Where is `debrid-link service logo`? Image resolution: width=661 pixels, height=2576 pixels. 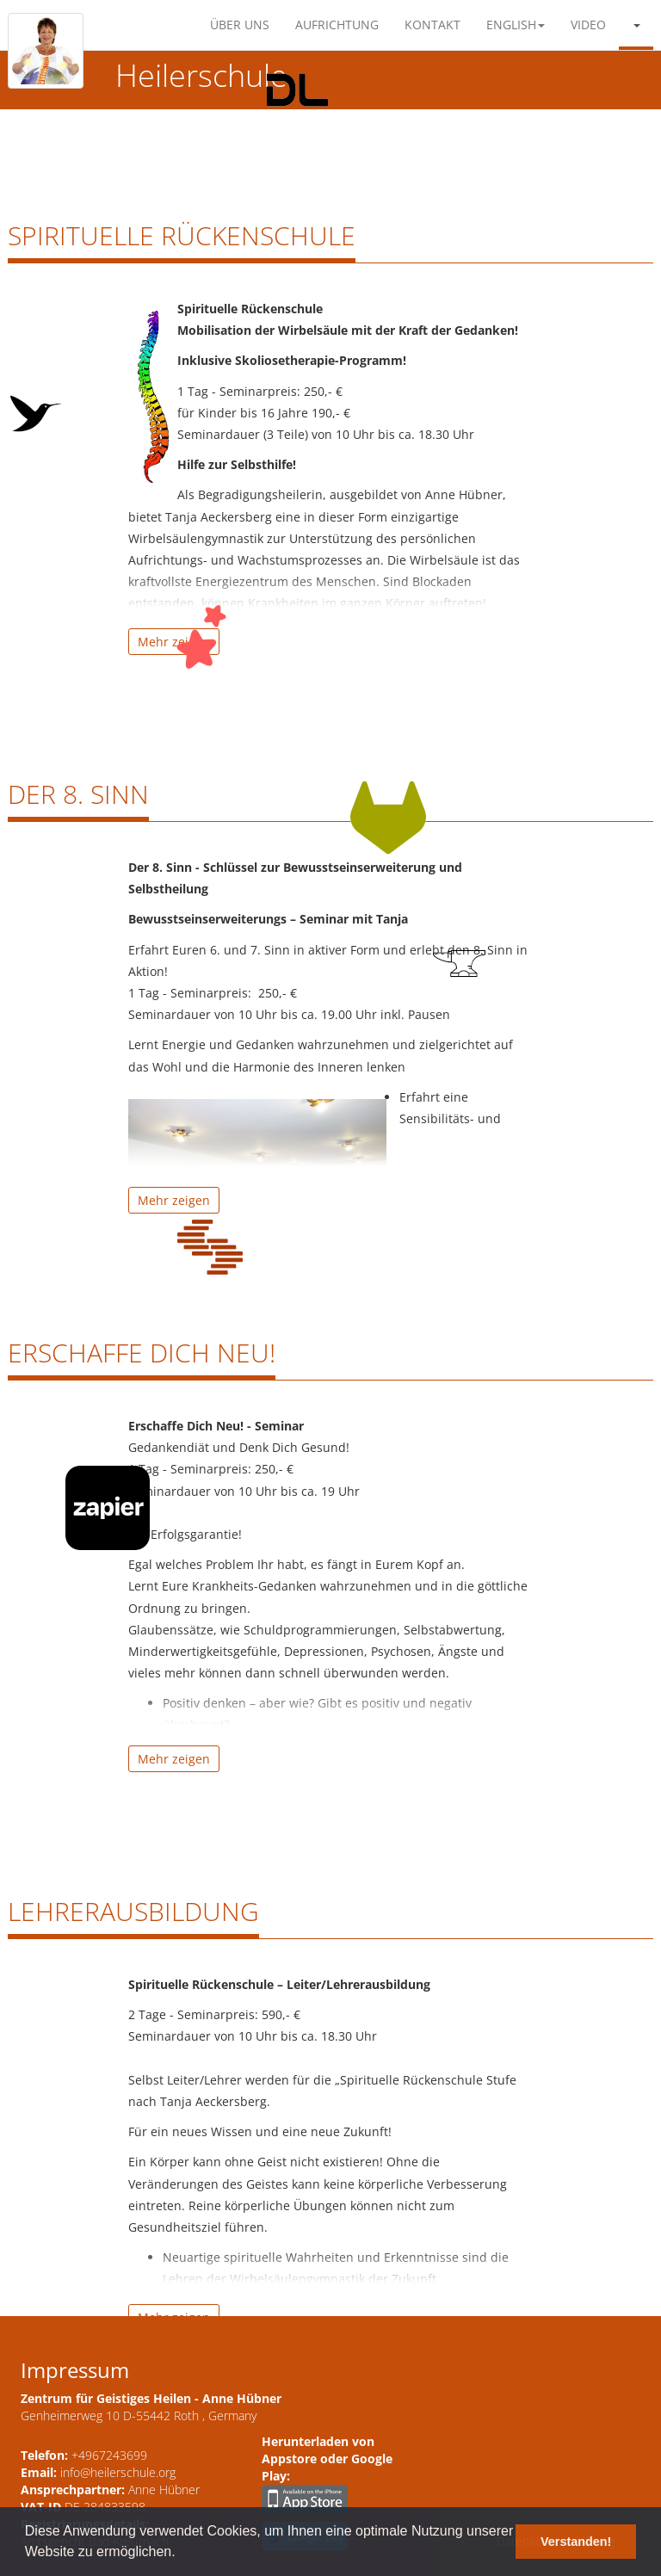 debrid-link service logo is located at coordinates (297, 90).